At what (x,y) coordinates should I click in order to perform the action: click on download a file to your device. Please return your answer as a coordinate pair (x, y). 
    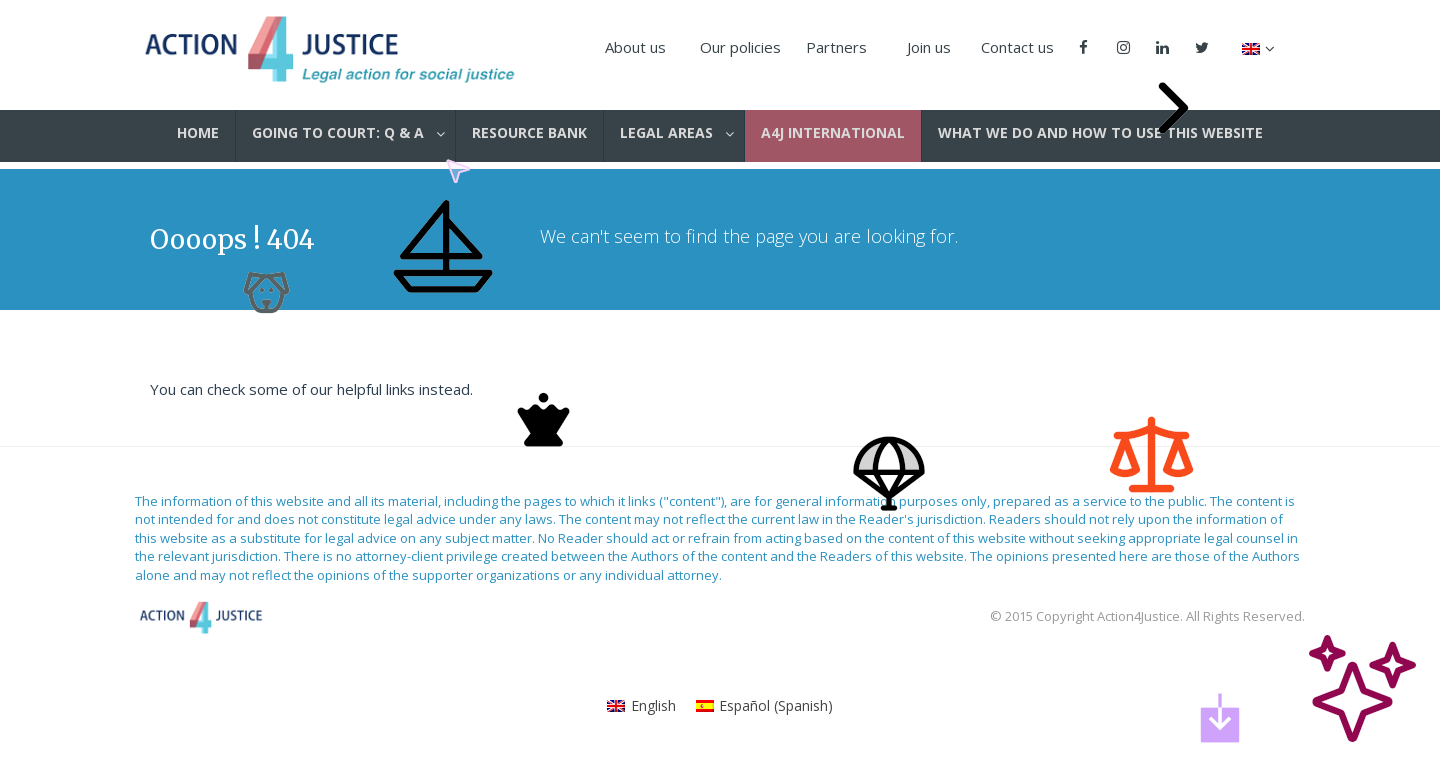
    Looking at the image, I should click on (1220, 718).